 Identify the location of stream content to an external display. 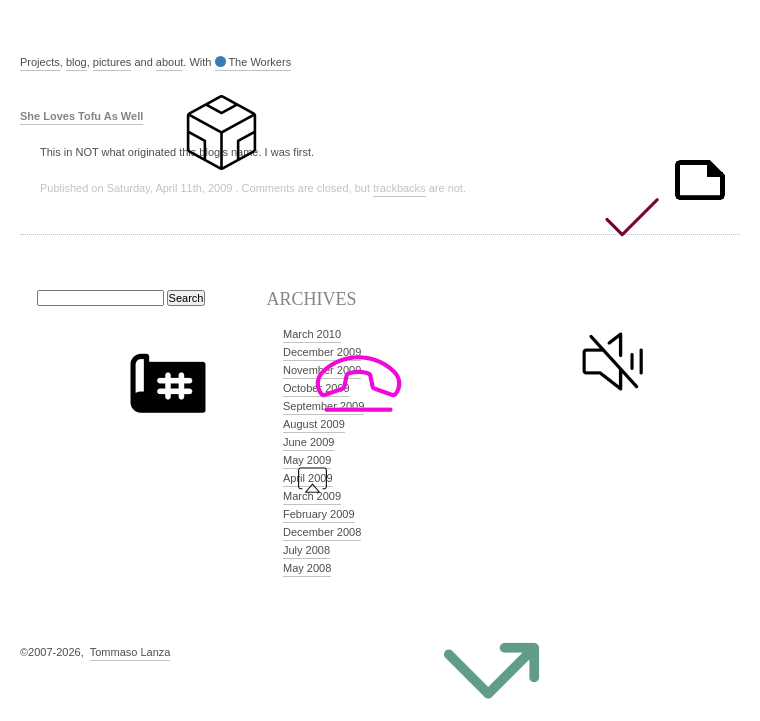
(312, 479).